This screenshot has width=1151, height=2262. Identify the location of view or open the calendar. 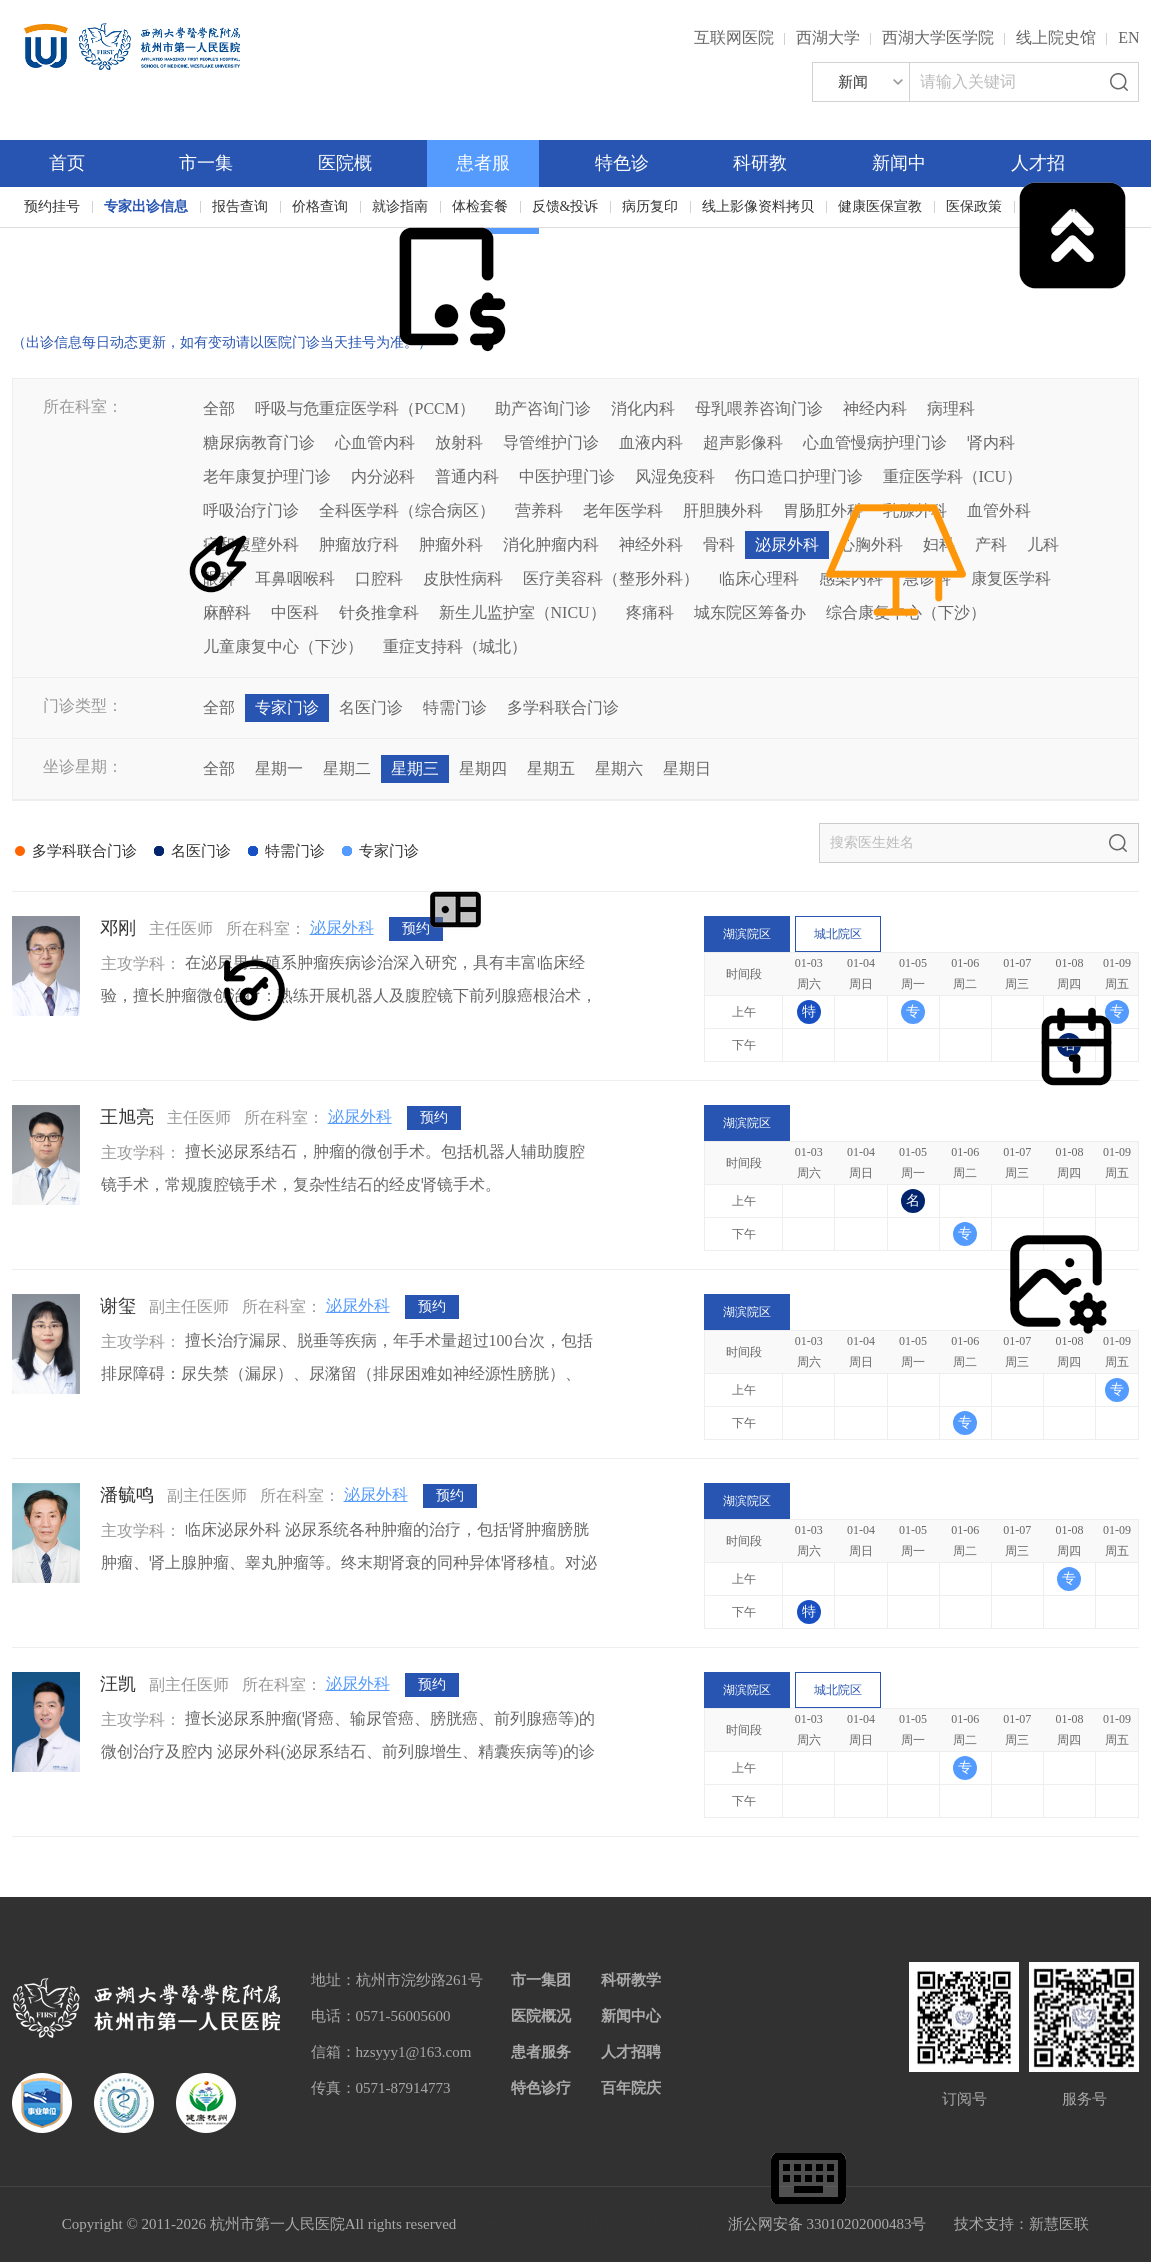
(1076, 1046).